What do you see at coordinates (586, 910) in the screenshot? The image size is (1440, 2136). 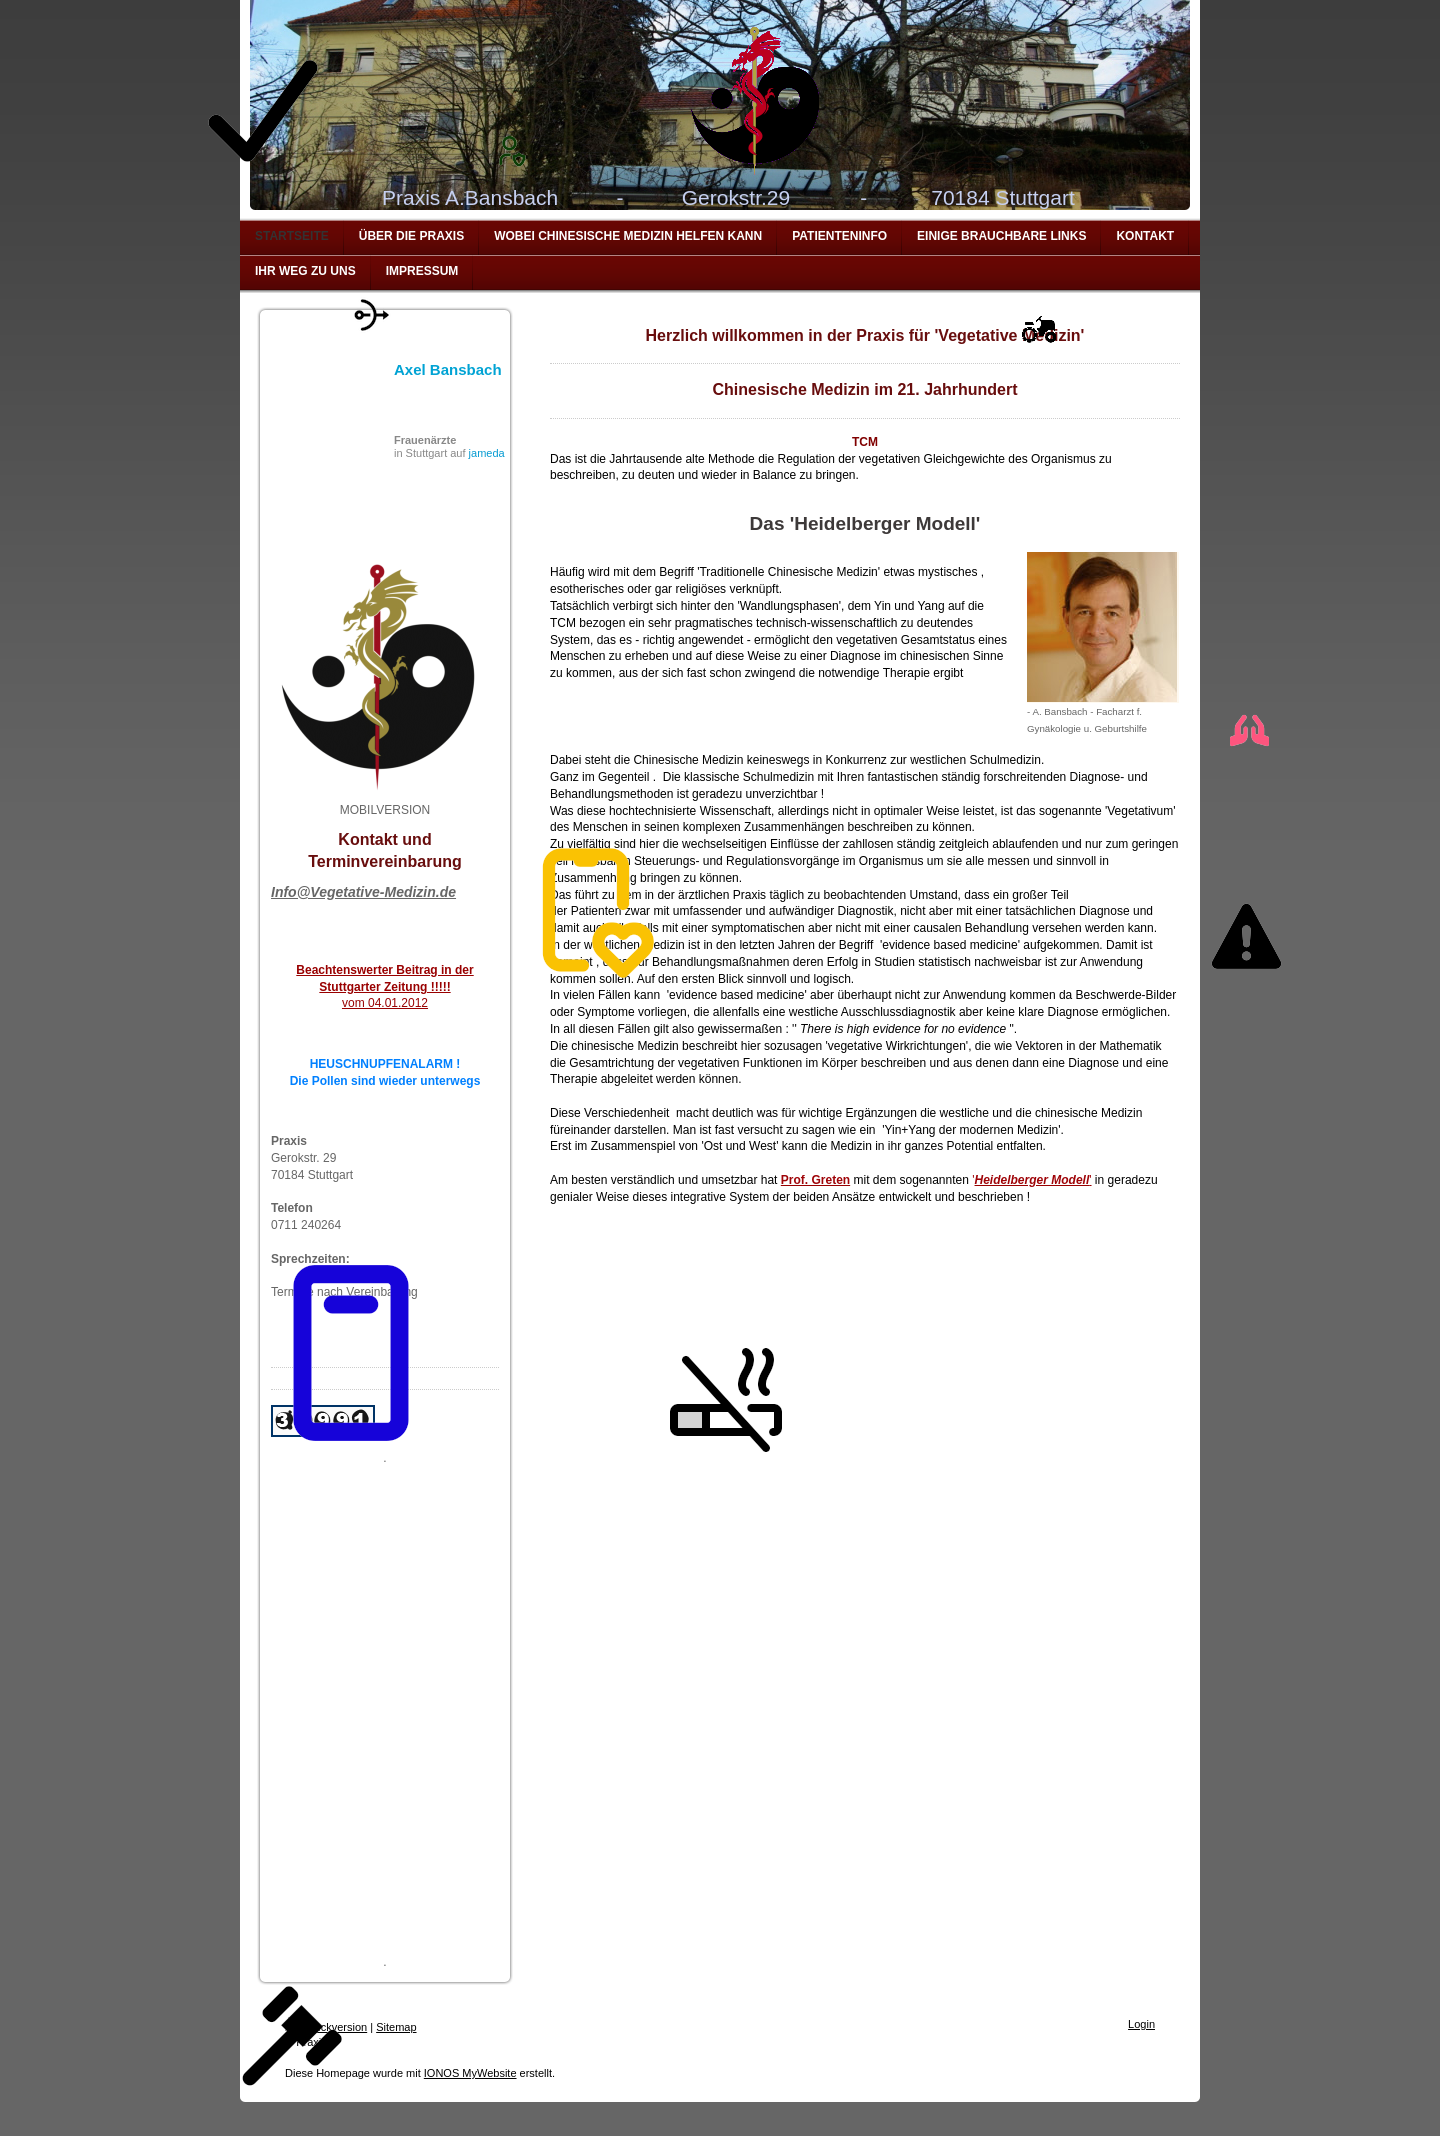 I see `add device to favorites` at bounding box center [586, 910].